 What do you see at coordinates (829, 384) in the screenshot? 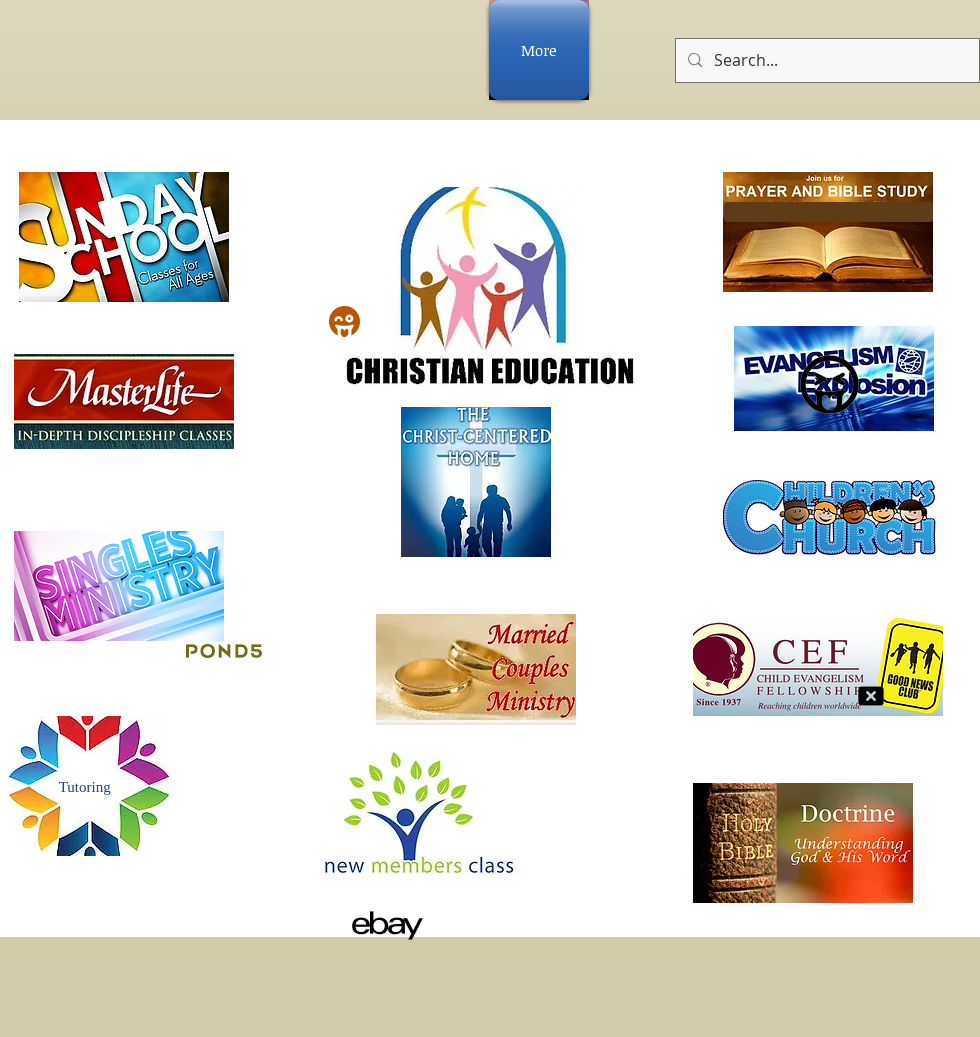
I see `add a silly or playful emoji reaction` at bounding box center [829, 384].